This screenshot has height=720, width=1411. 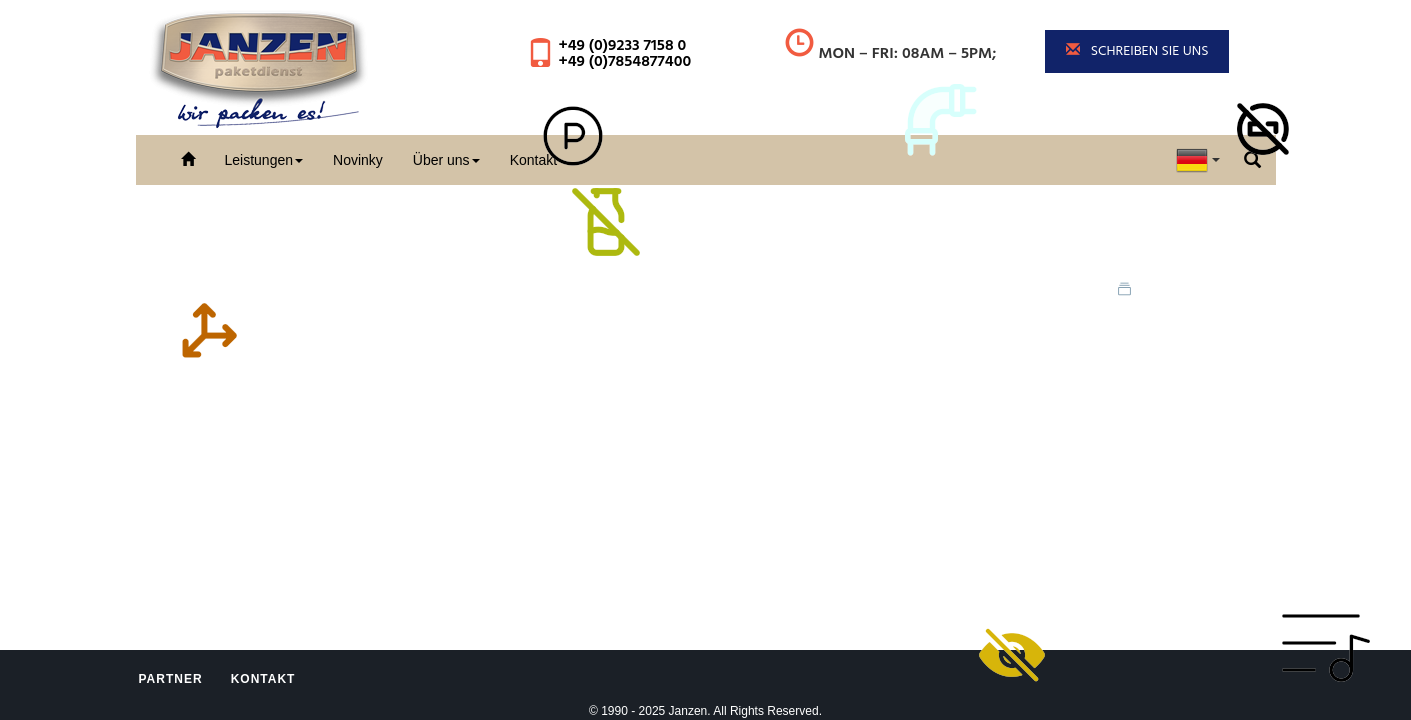 What do you see at coordinates (938, 117) in the screenshot?
I see `plumbing or pipe system settings` at bounding box center [938, 117].